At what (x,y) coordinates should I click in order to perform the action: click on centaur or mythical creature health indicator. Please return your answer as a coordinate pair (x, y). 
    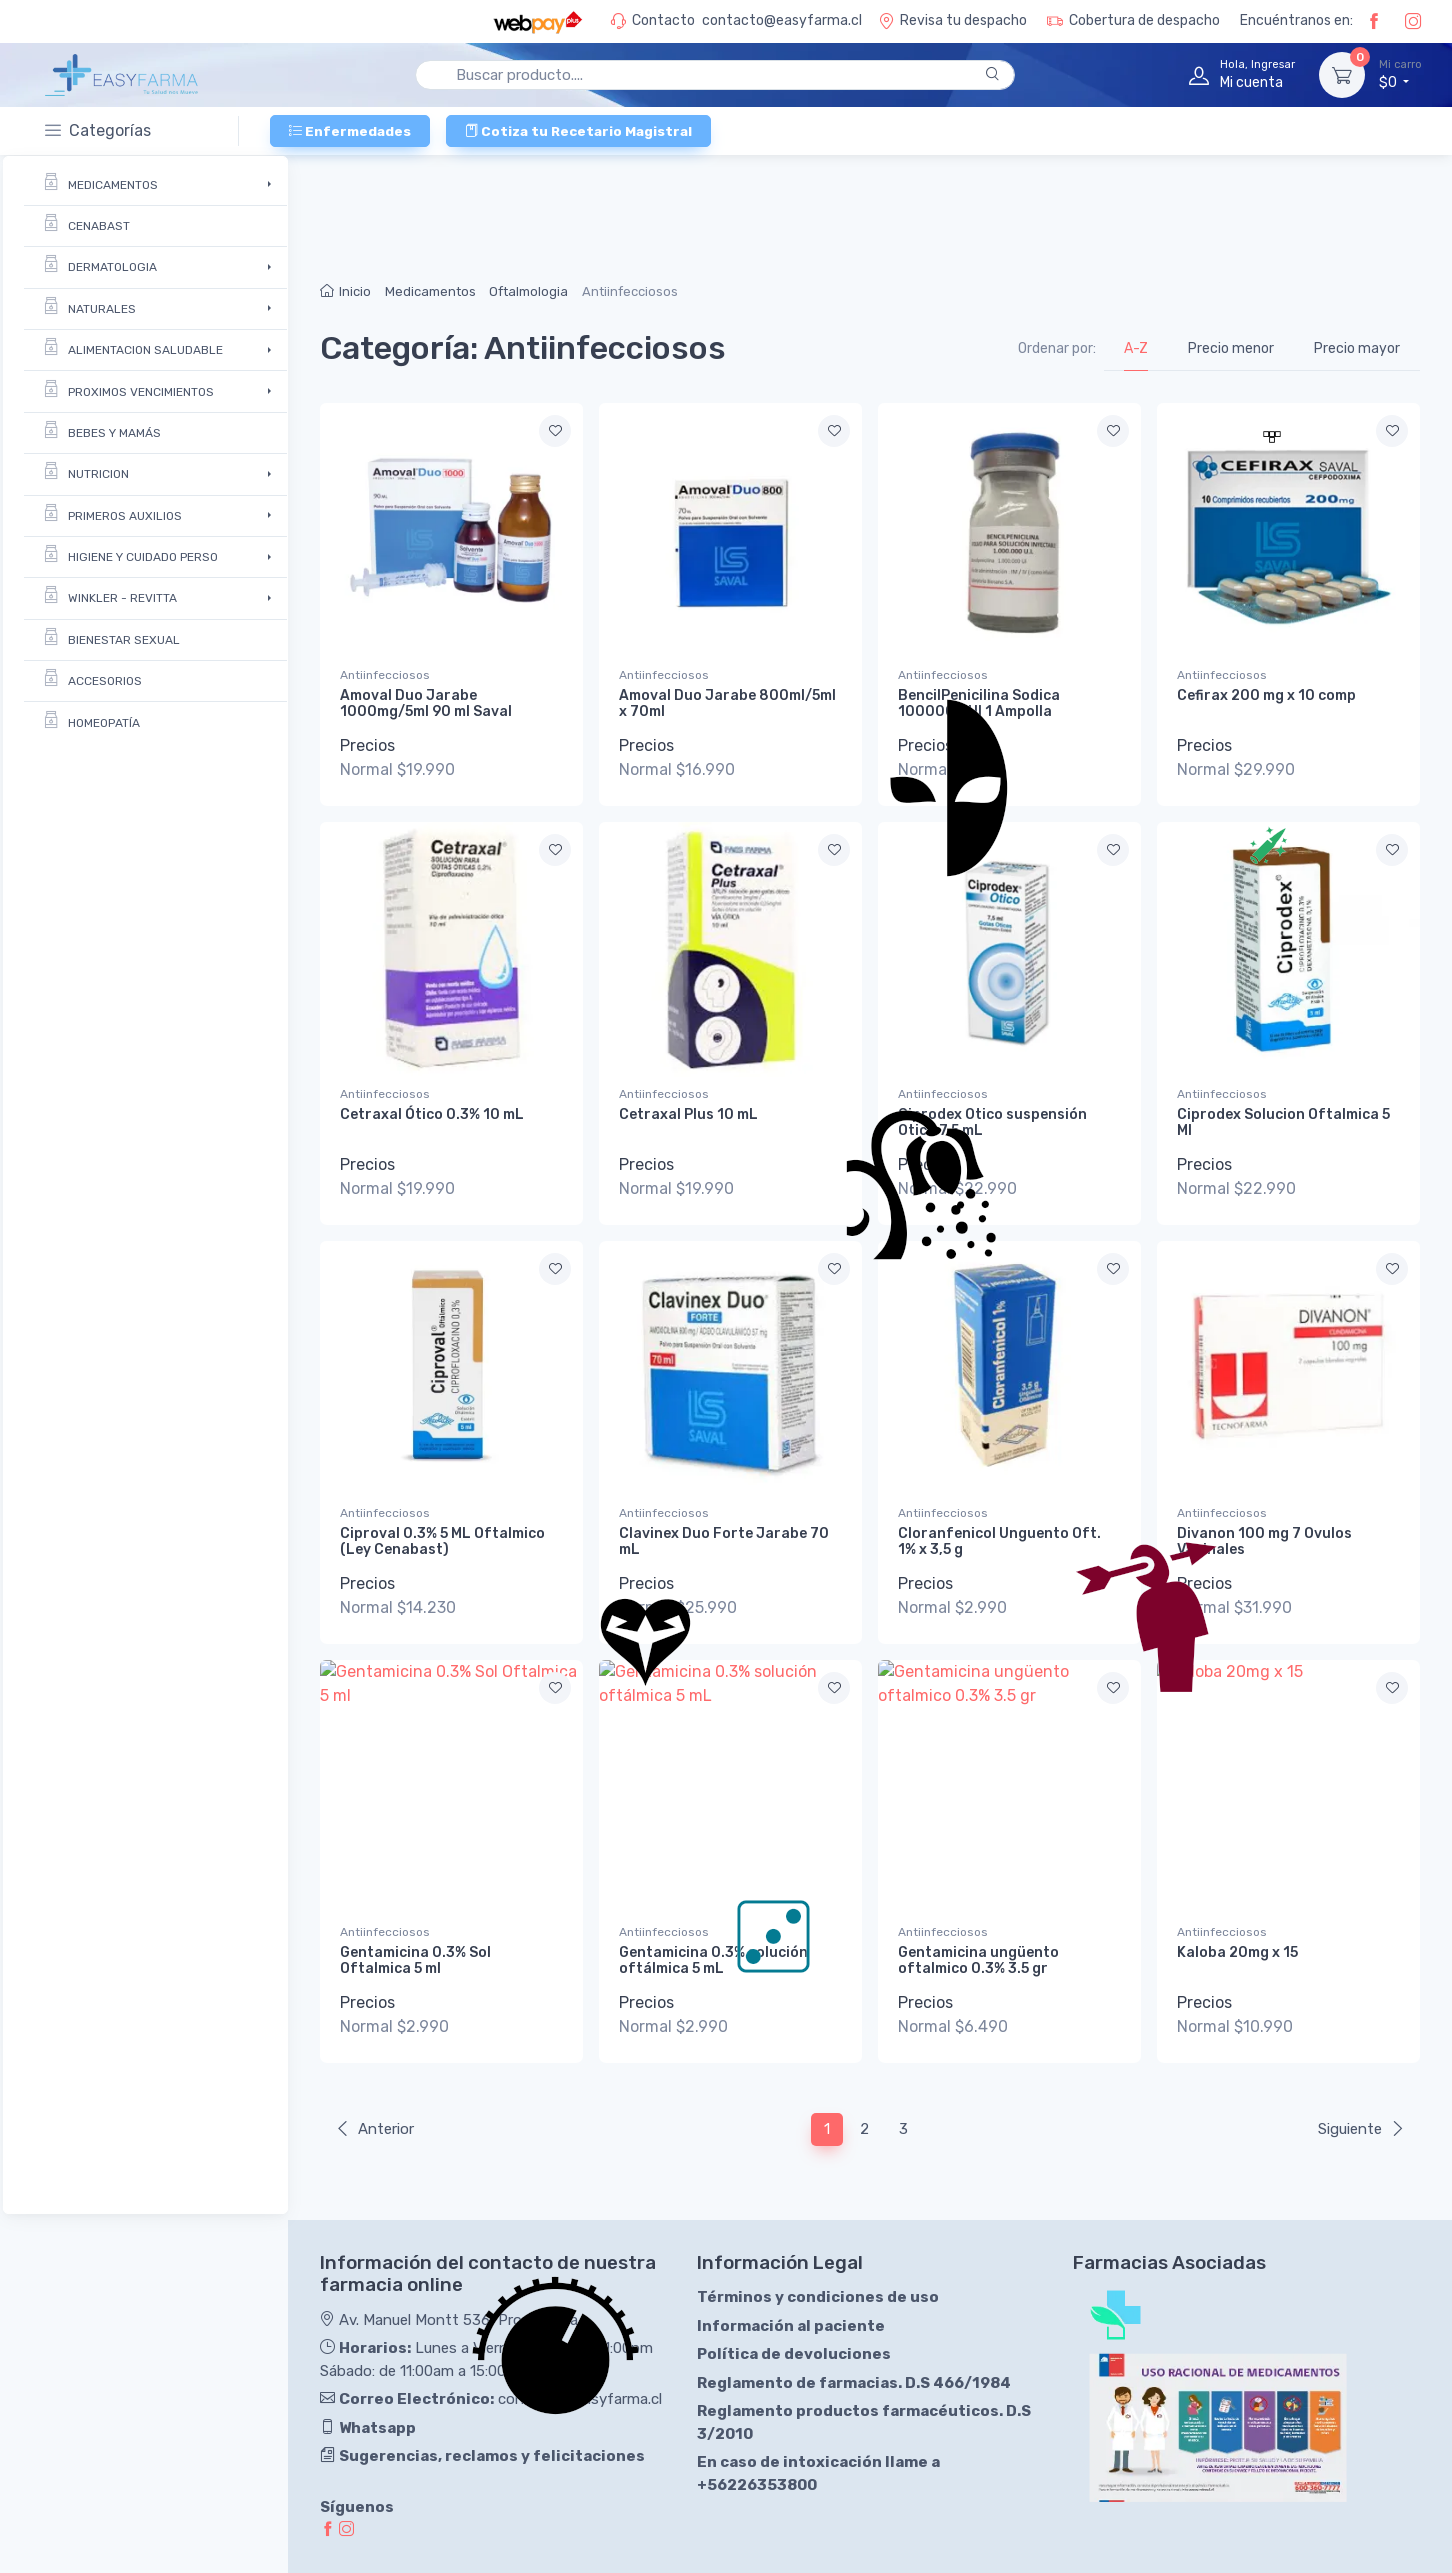
    Looking at the image, I should click on (645, 1642).